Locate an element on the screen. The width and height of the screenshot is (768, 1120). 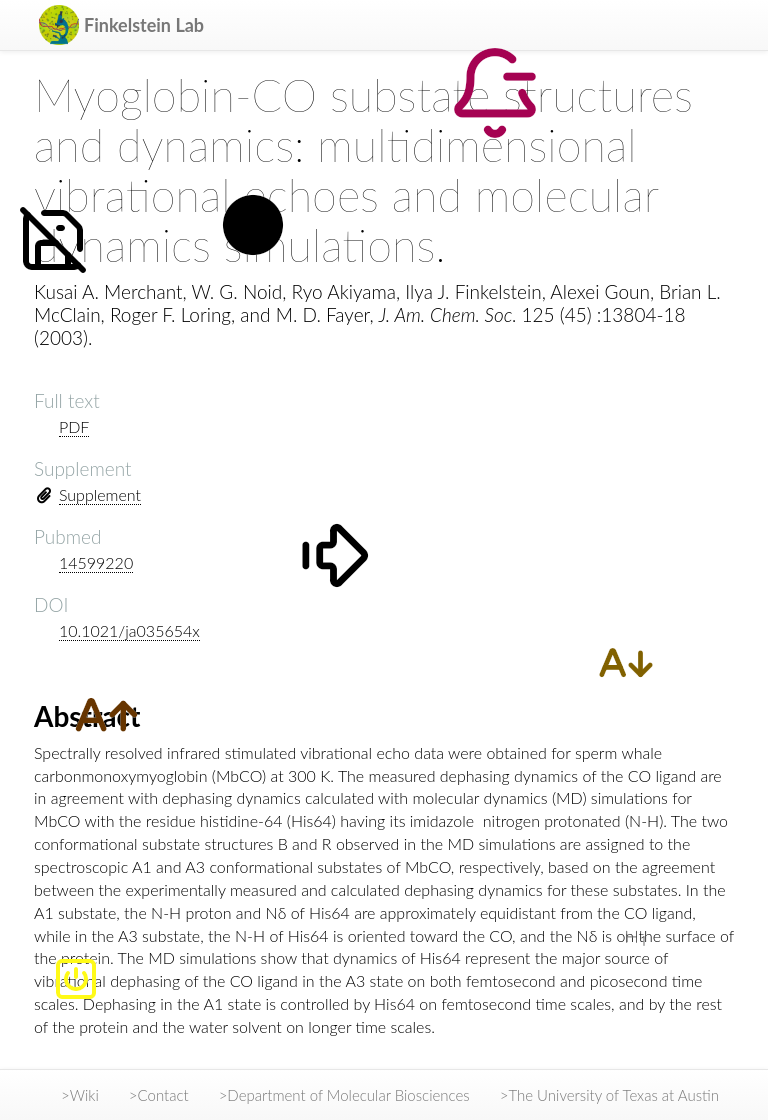
toggle power on or off is located at coordinates (76, 979).